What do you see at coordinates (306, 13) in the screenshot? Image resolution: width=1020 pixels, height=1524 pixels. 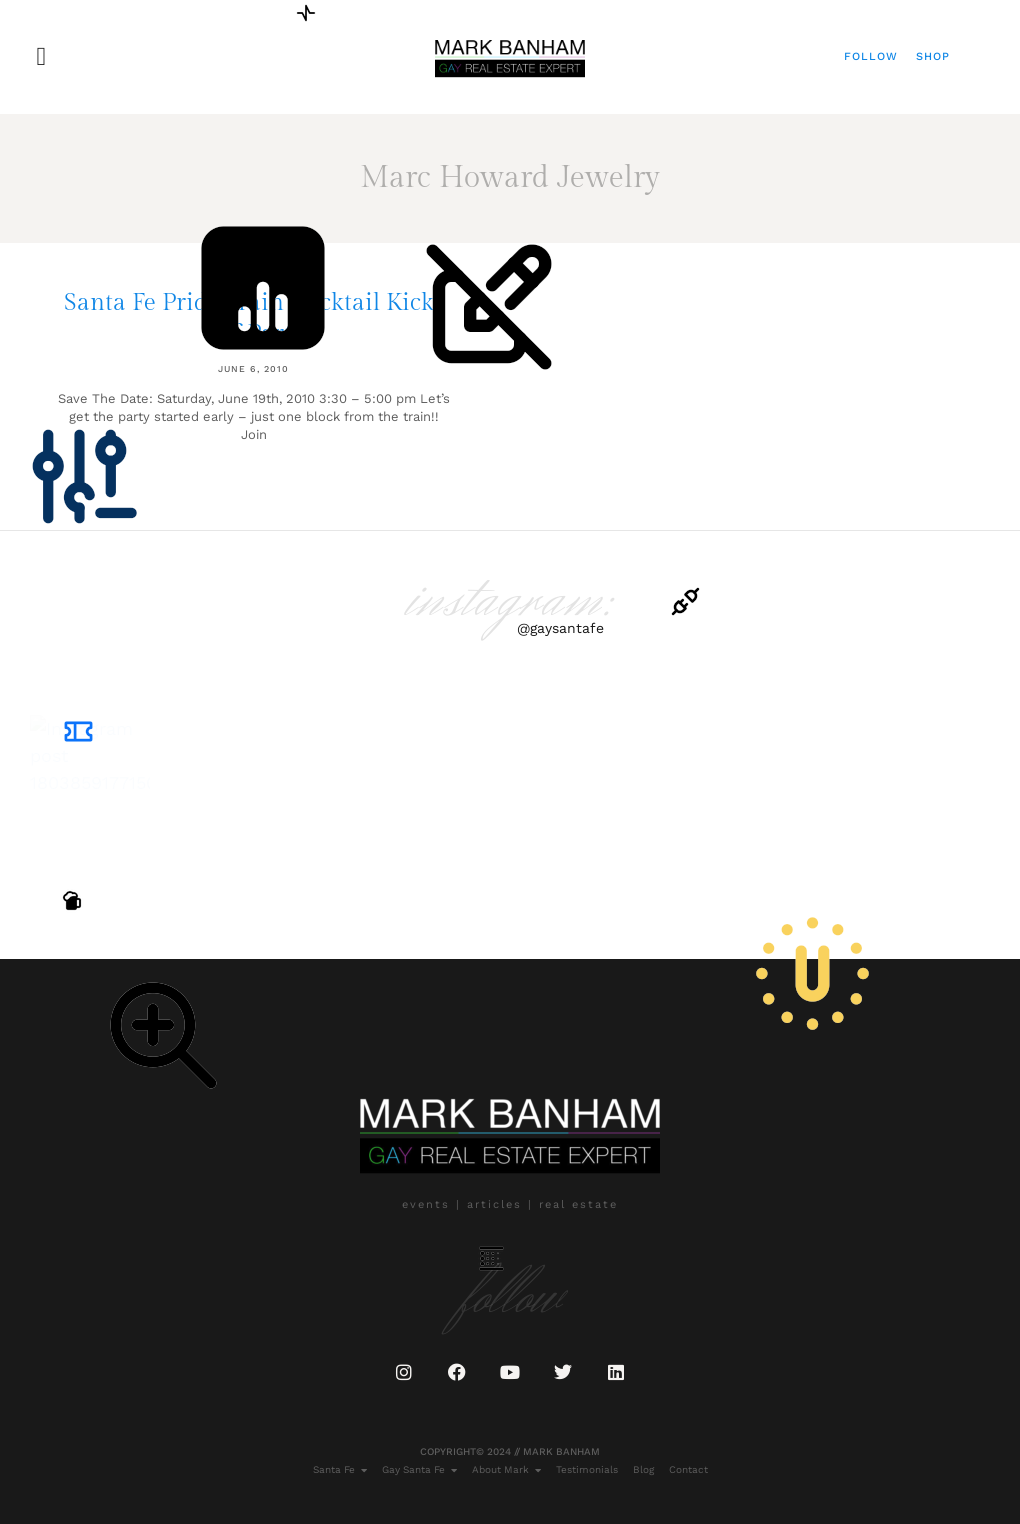 I see `adjust sawtooth wave settings in audio editor` at bounding box center [306, 13].